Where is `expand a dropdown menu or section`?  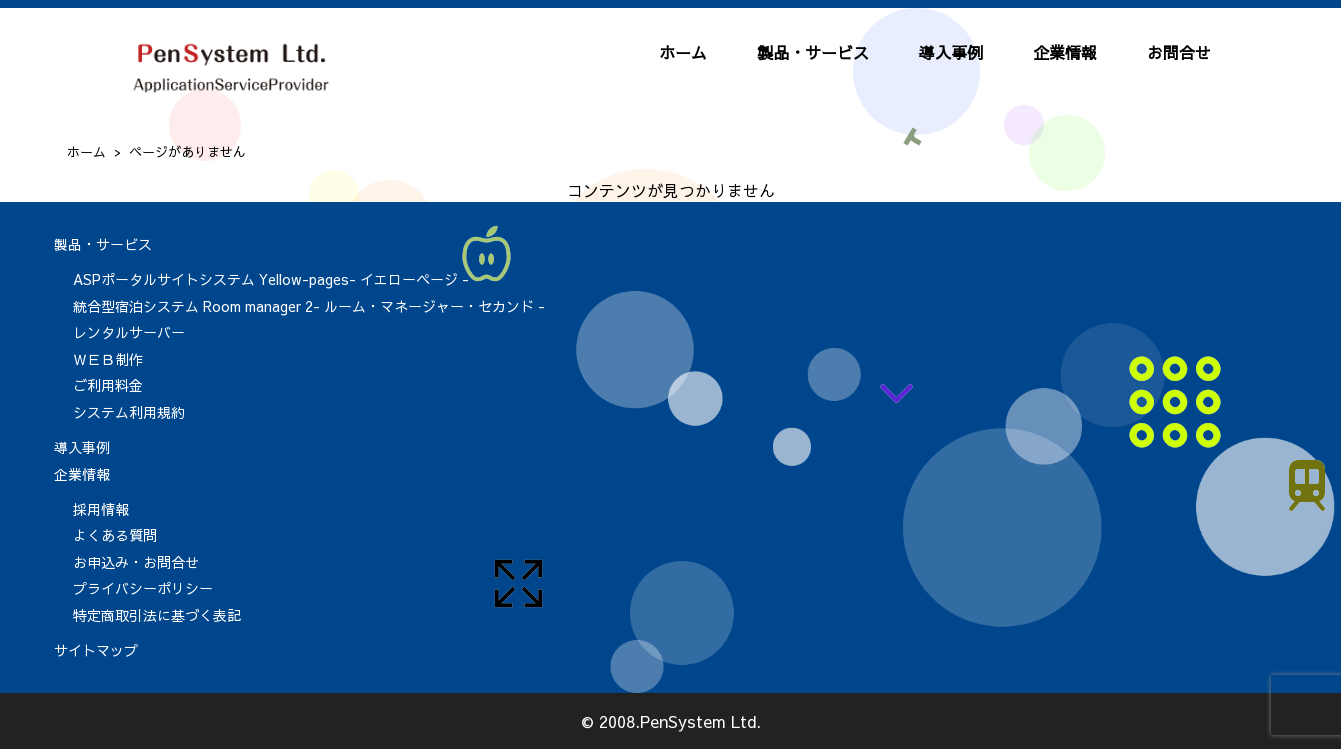
expand a dropdown menu or section is located at coordinates (896, 393).